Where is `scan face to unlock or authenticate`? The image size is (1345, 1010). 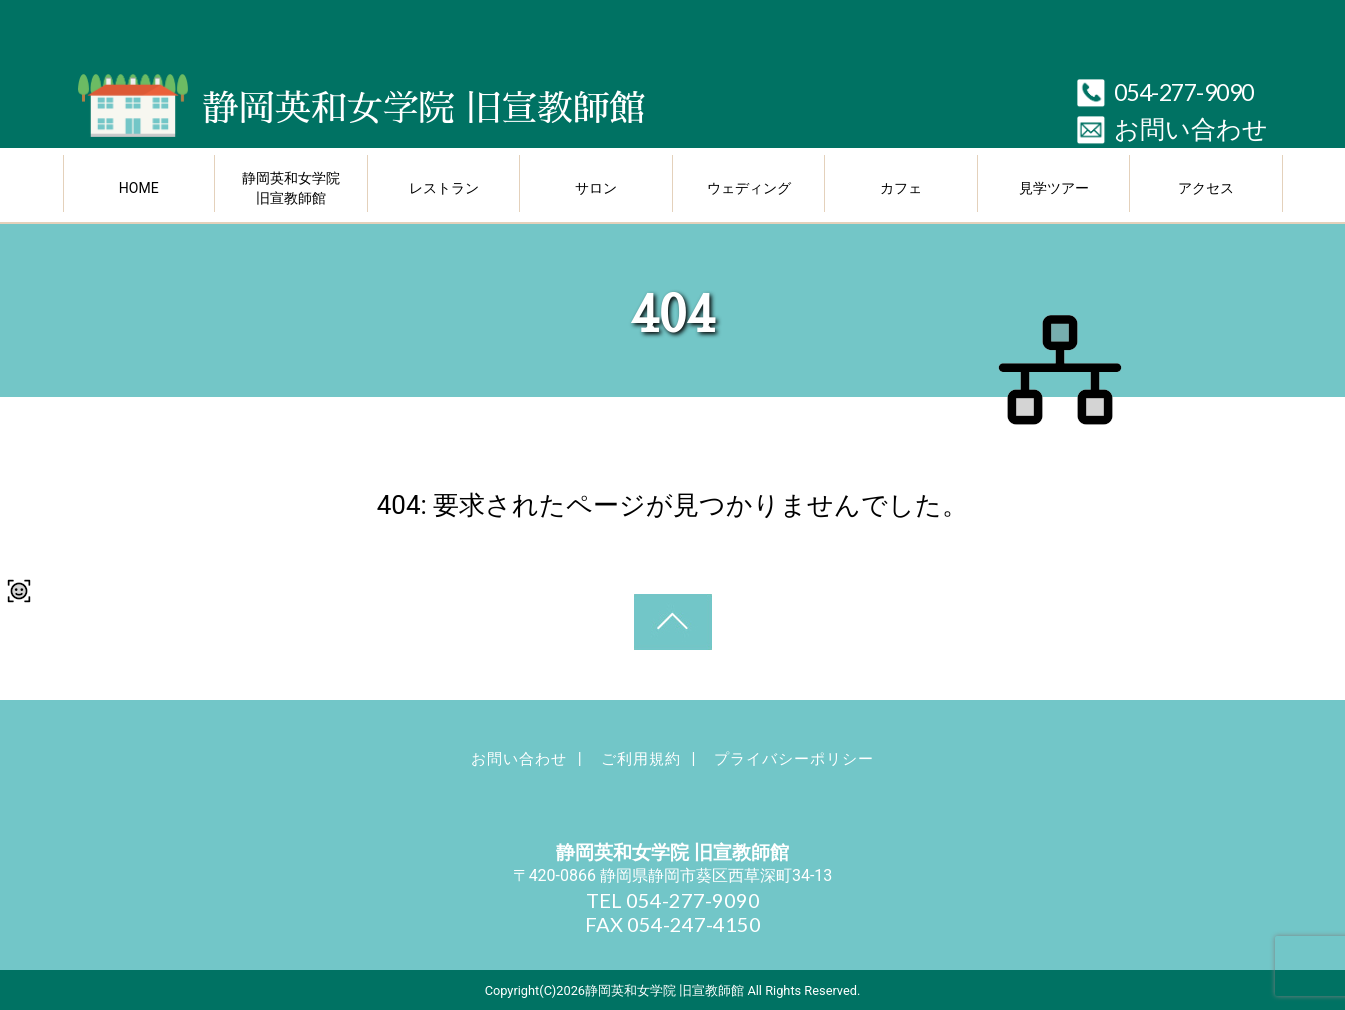 scan face to unlock or authenticate is located at coordinates (19, 591).